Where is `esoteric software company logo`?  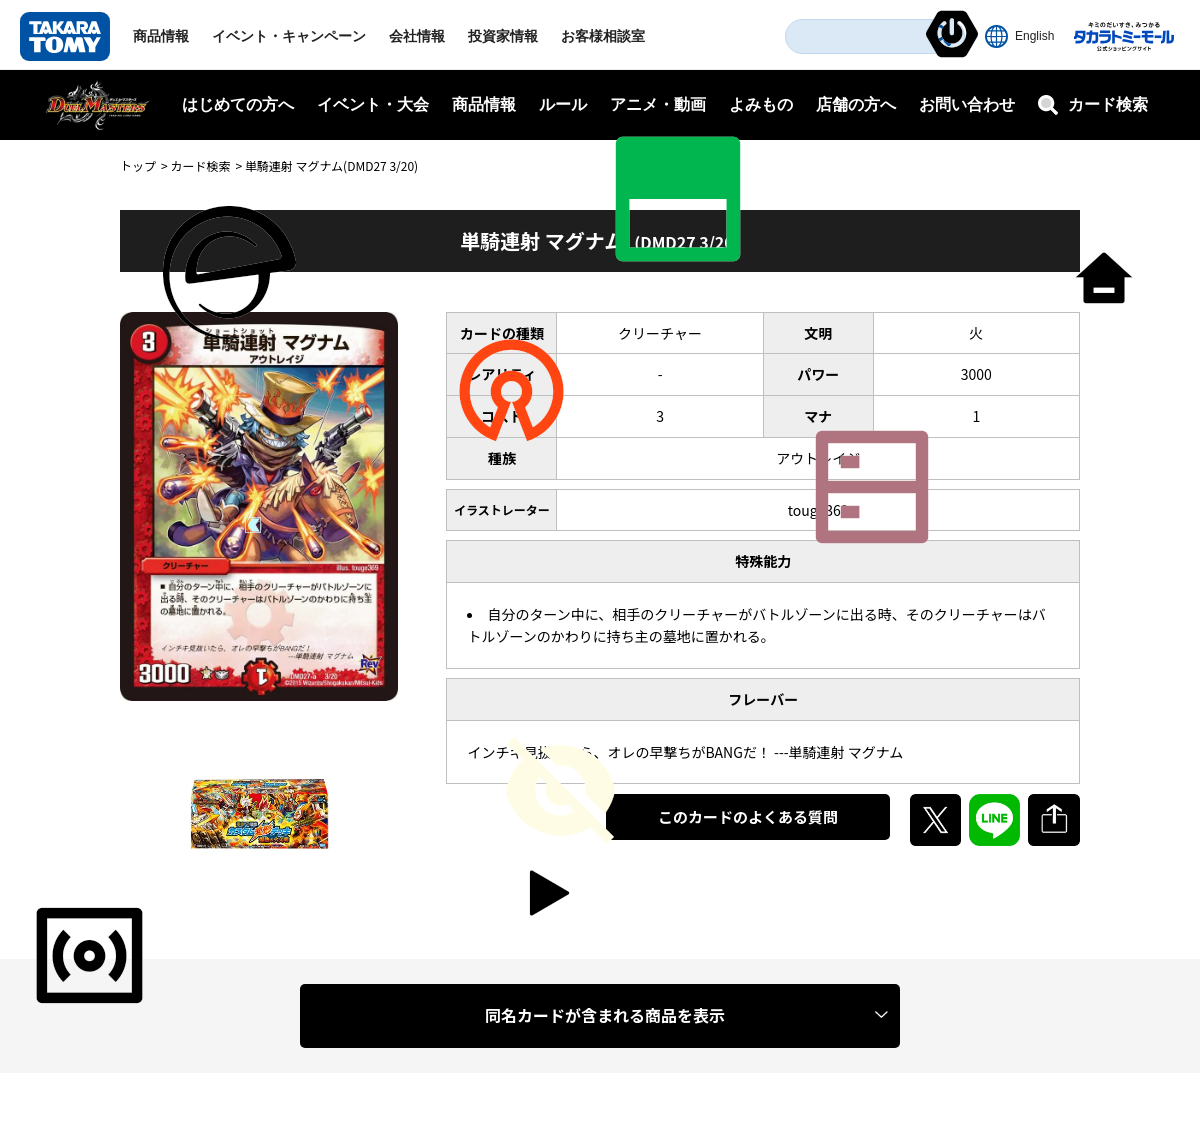
esoteric software company logo is located at coordinates (229, 272).